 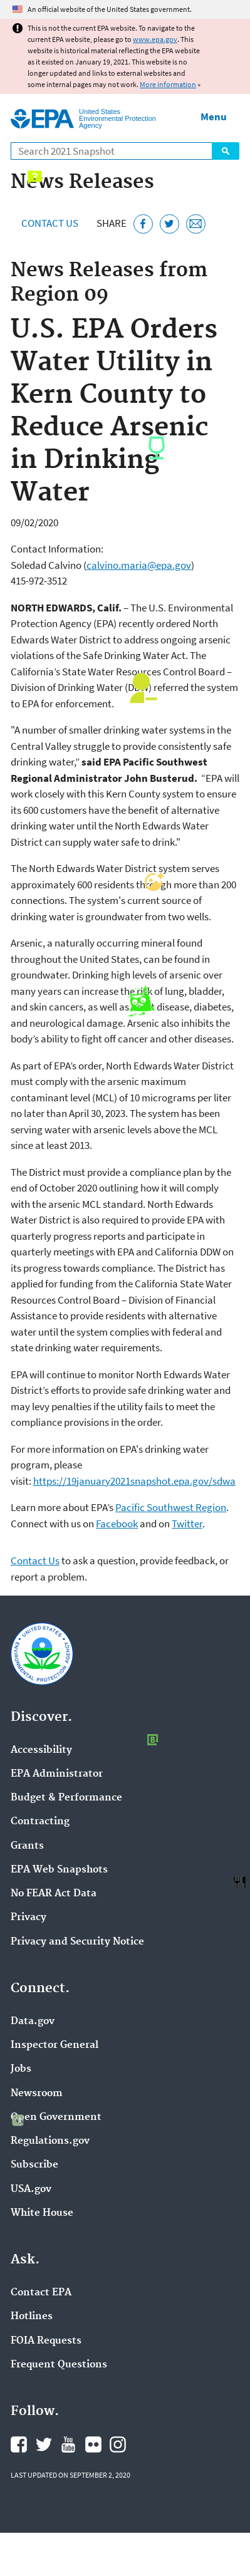 What do you see at coordinates (153, 1740) in the screenshot?
I see `open brandfolder digital asset management` at bounding box center [153, 1740].